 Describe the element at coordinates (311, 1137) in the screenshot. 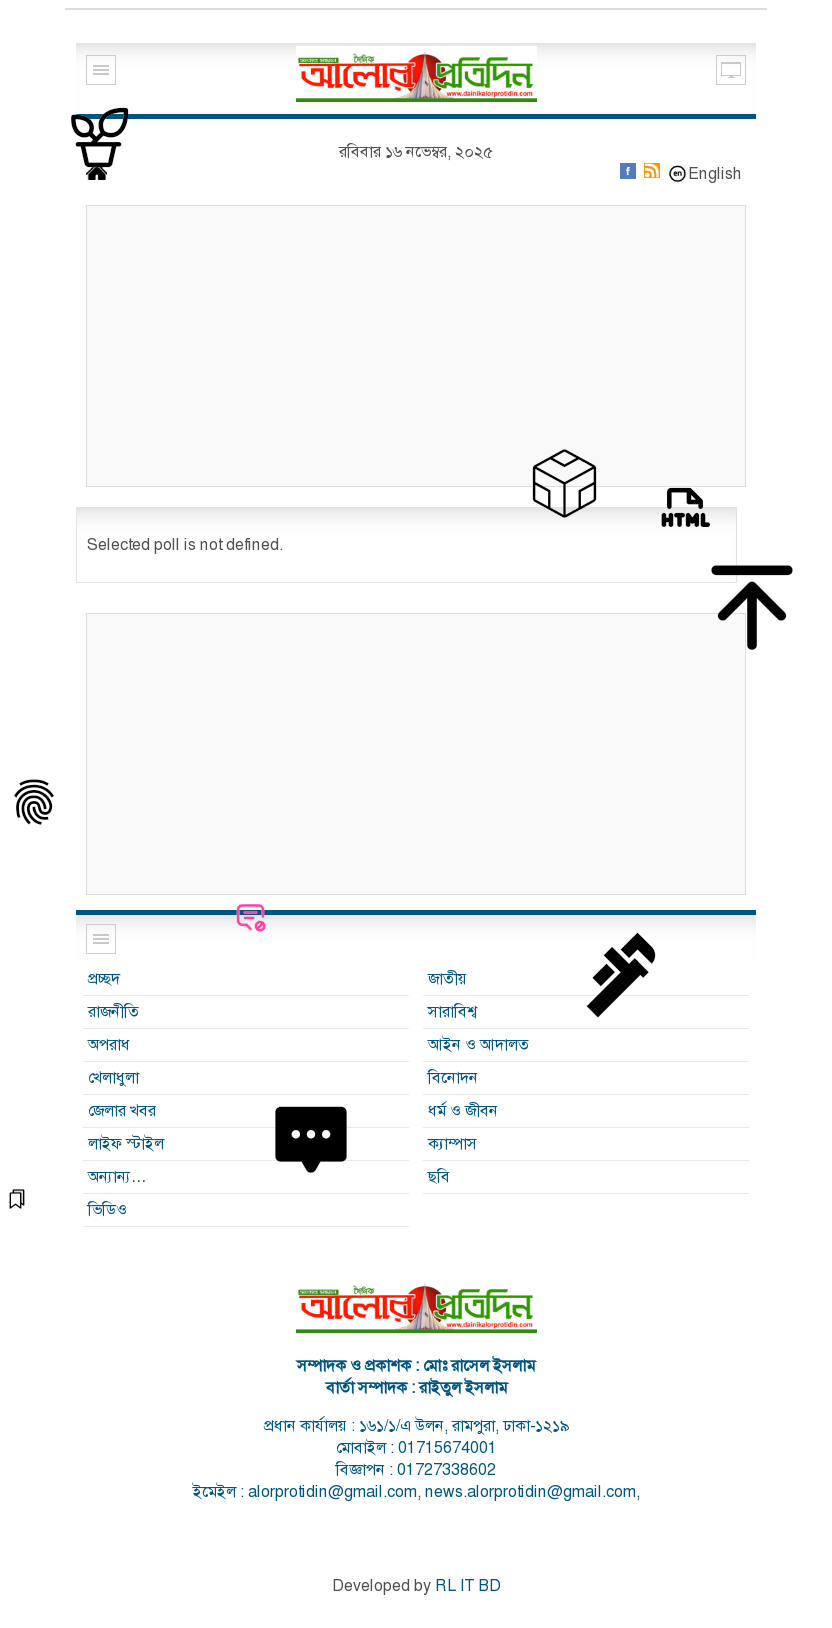

I see `open chat or messaging` at that location.